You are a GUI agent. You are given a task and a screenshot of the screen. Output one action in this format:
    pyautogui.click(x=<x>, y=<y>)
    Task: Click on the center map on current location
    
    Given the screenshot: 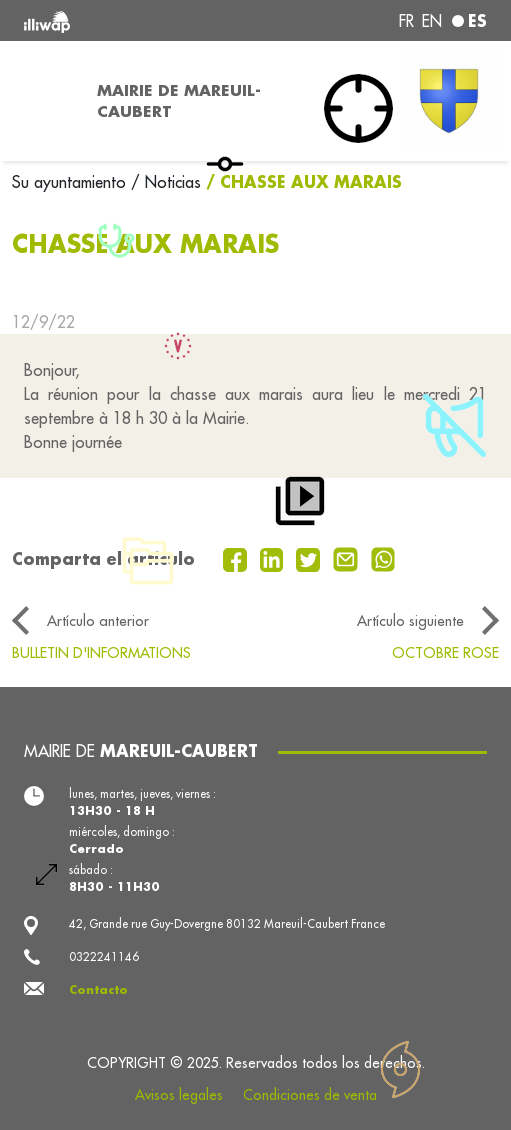 What is the action you would take?
    pyautogui.click(x=358, y=108)
    